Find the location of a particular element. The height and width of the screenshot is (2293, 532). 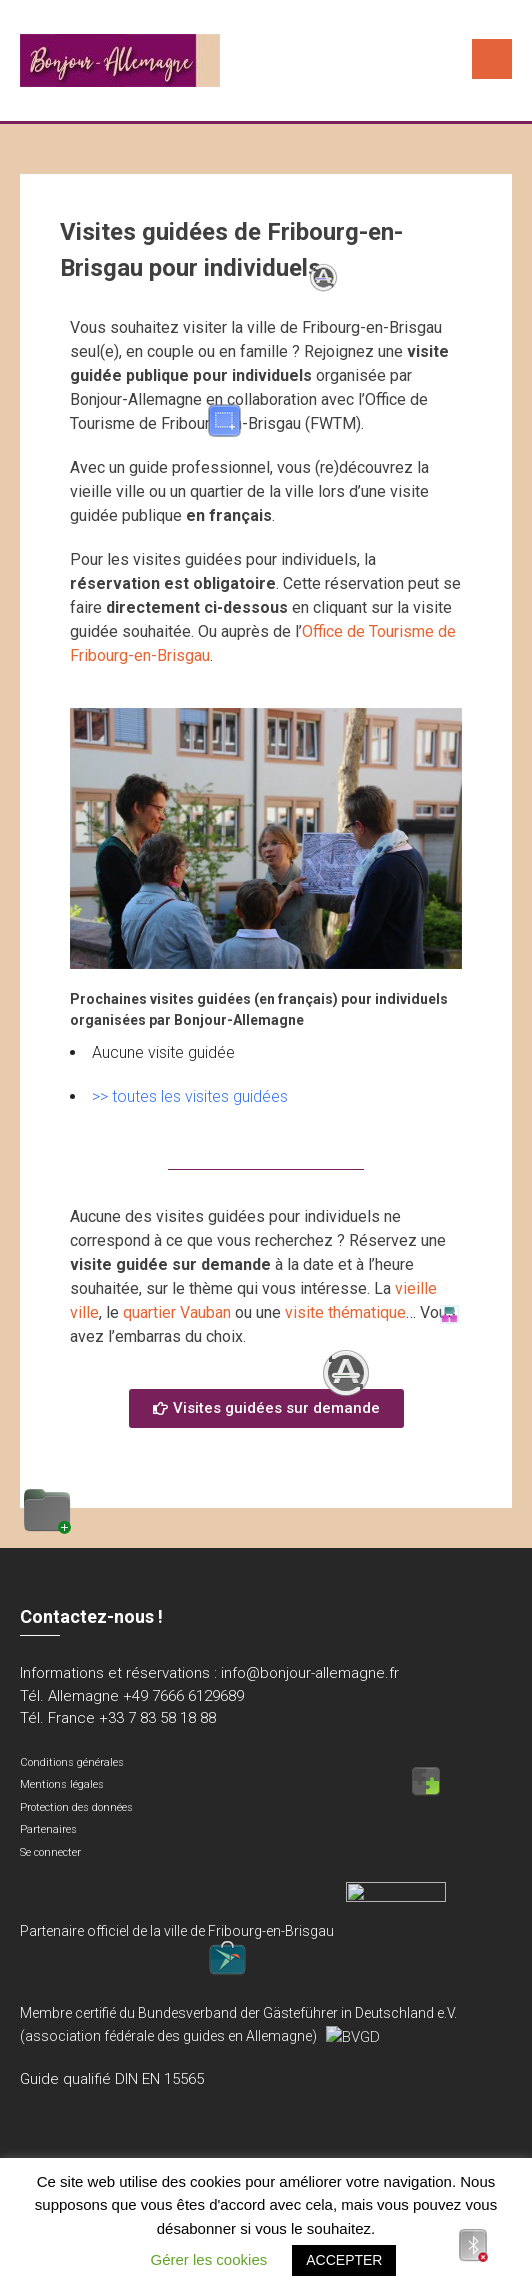

create a new folder is located at coordinates (47, 1510).